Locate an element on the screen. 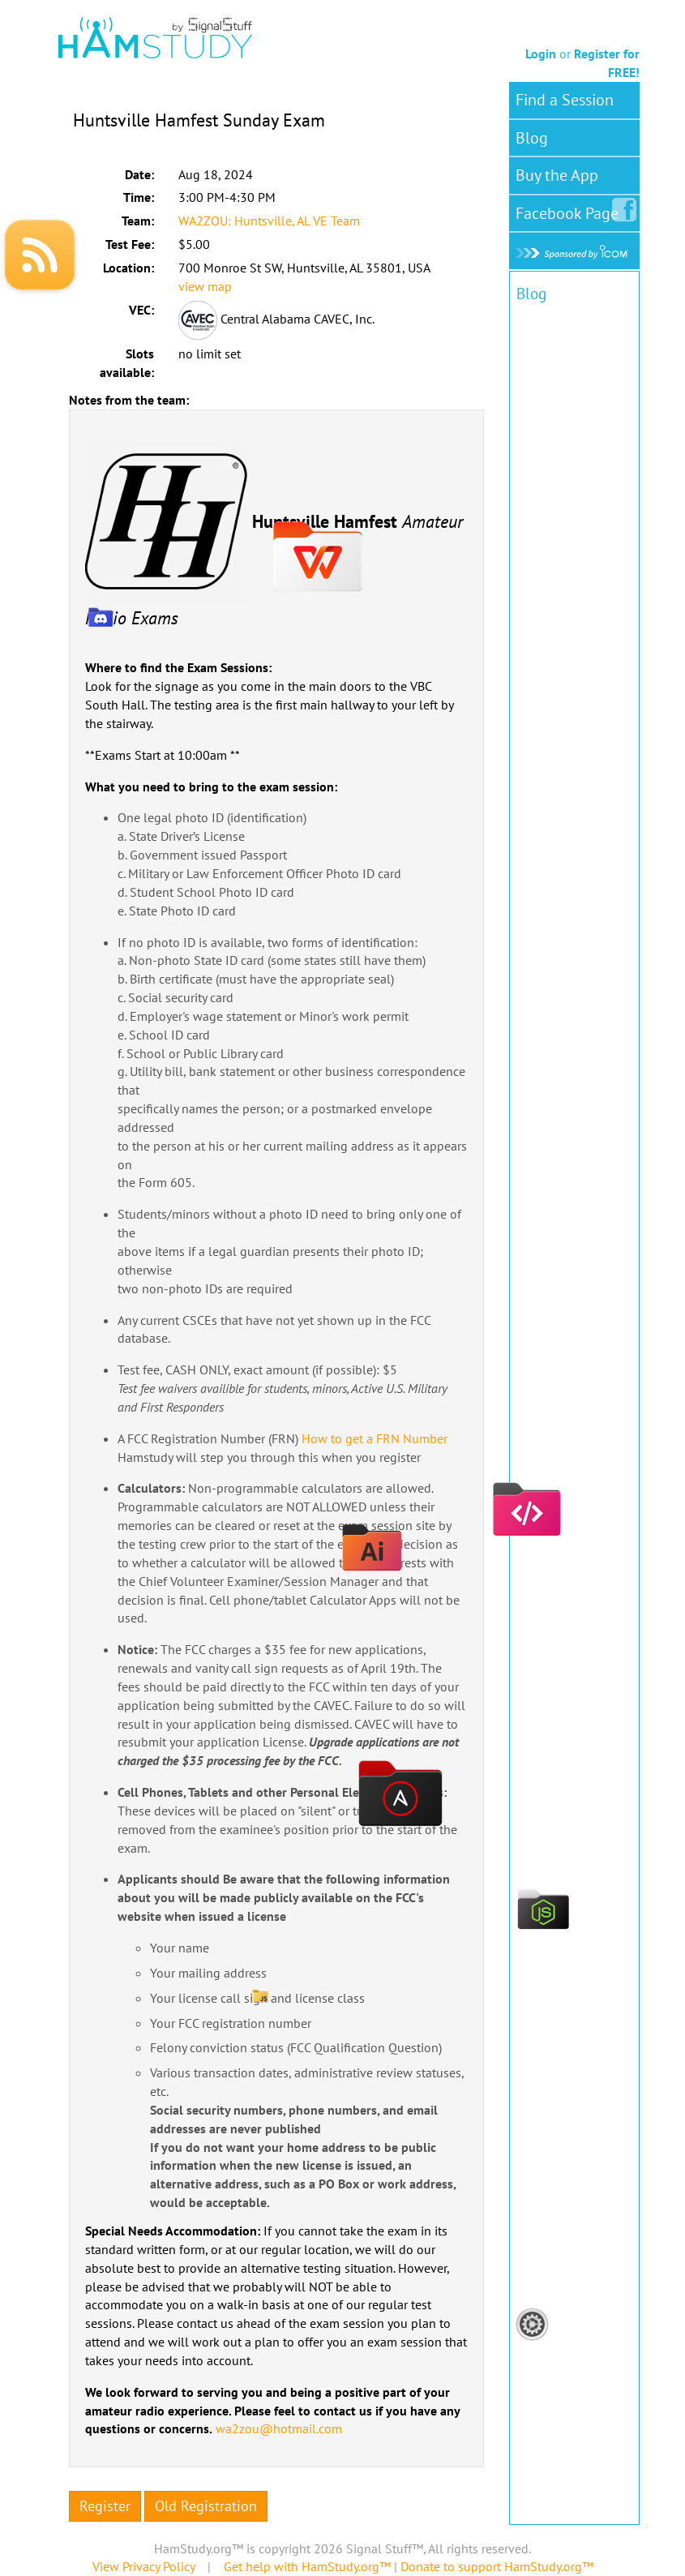 The width and height of the screenshot is (685, 2576). open folder containing programming or code files is located at coordinates (526, 1511).